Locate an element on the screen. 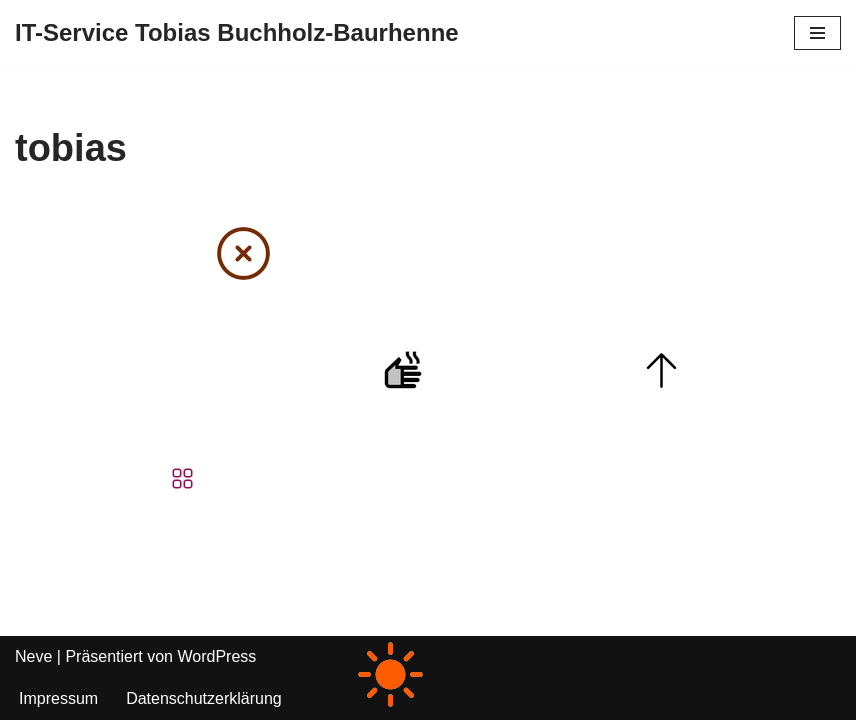  view all apps or menu is located at coordinates (182, 478).